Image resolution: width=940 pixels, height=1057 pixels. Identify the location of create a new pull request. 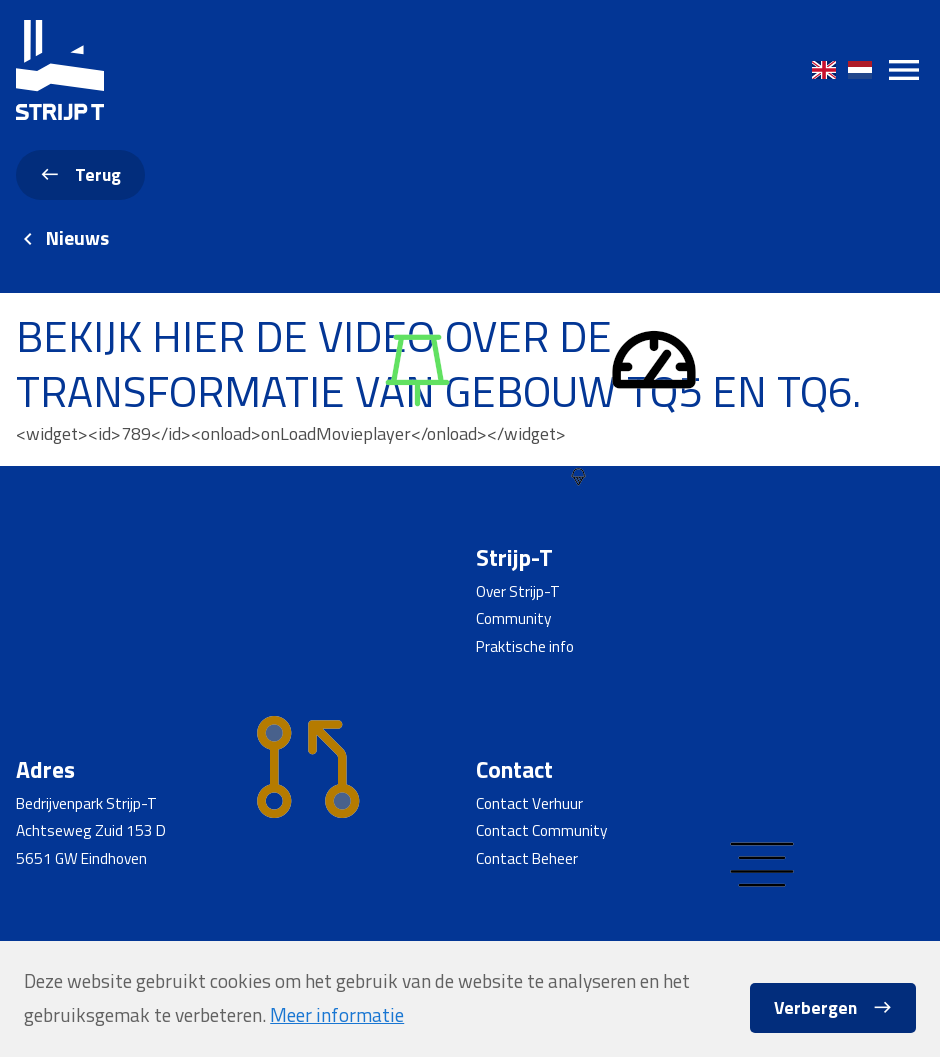
(304, 767).